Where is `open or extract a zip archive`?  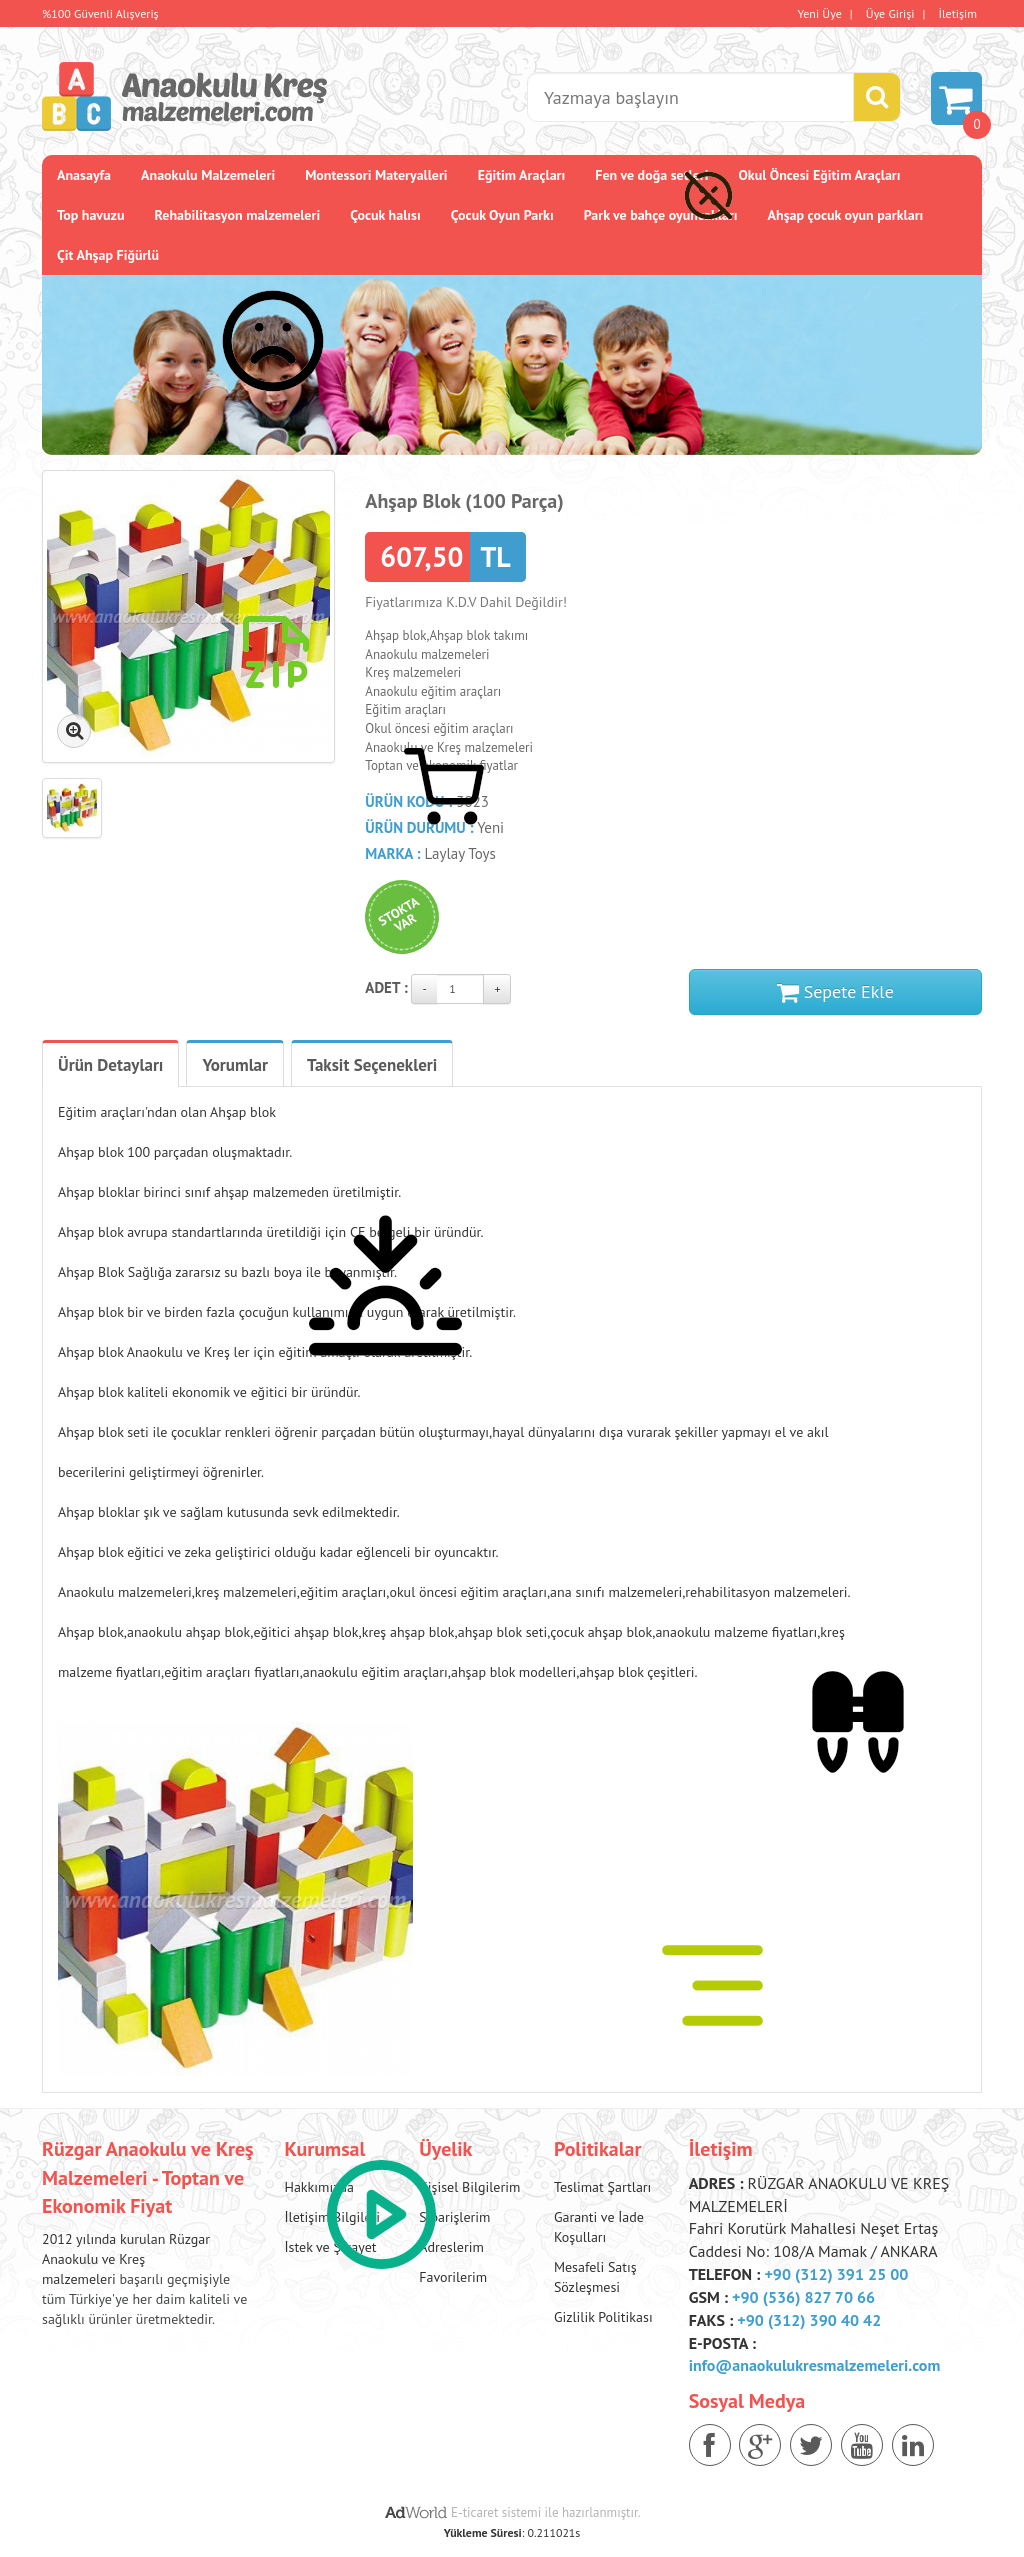
open or extract a zip archive is located at coordinates (276, 655).